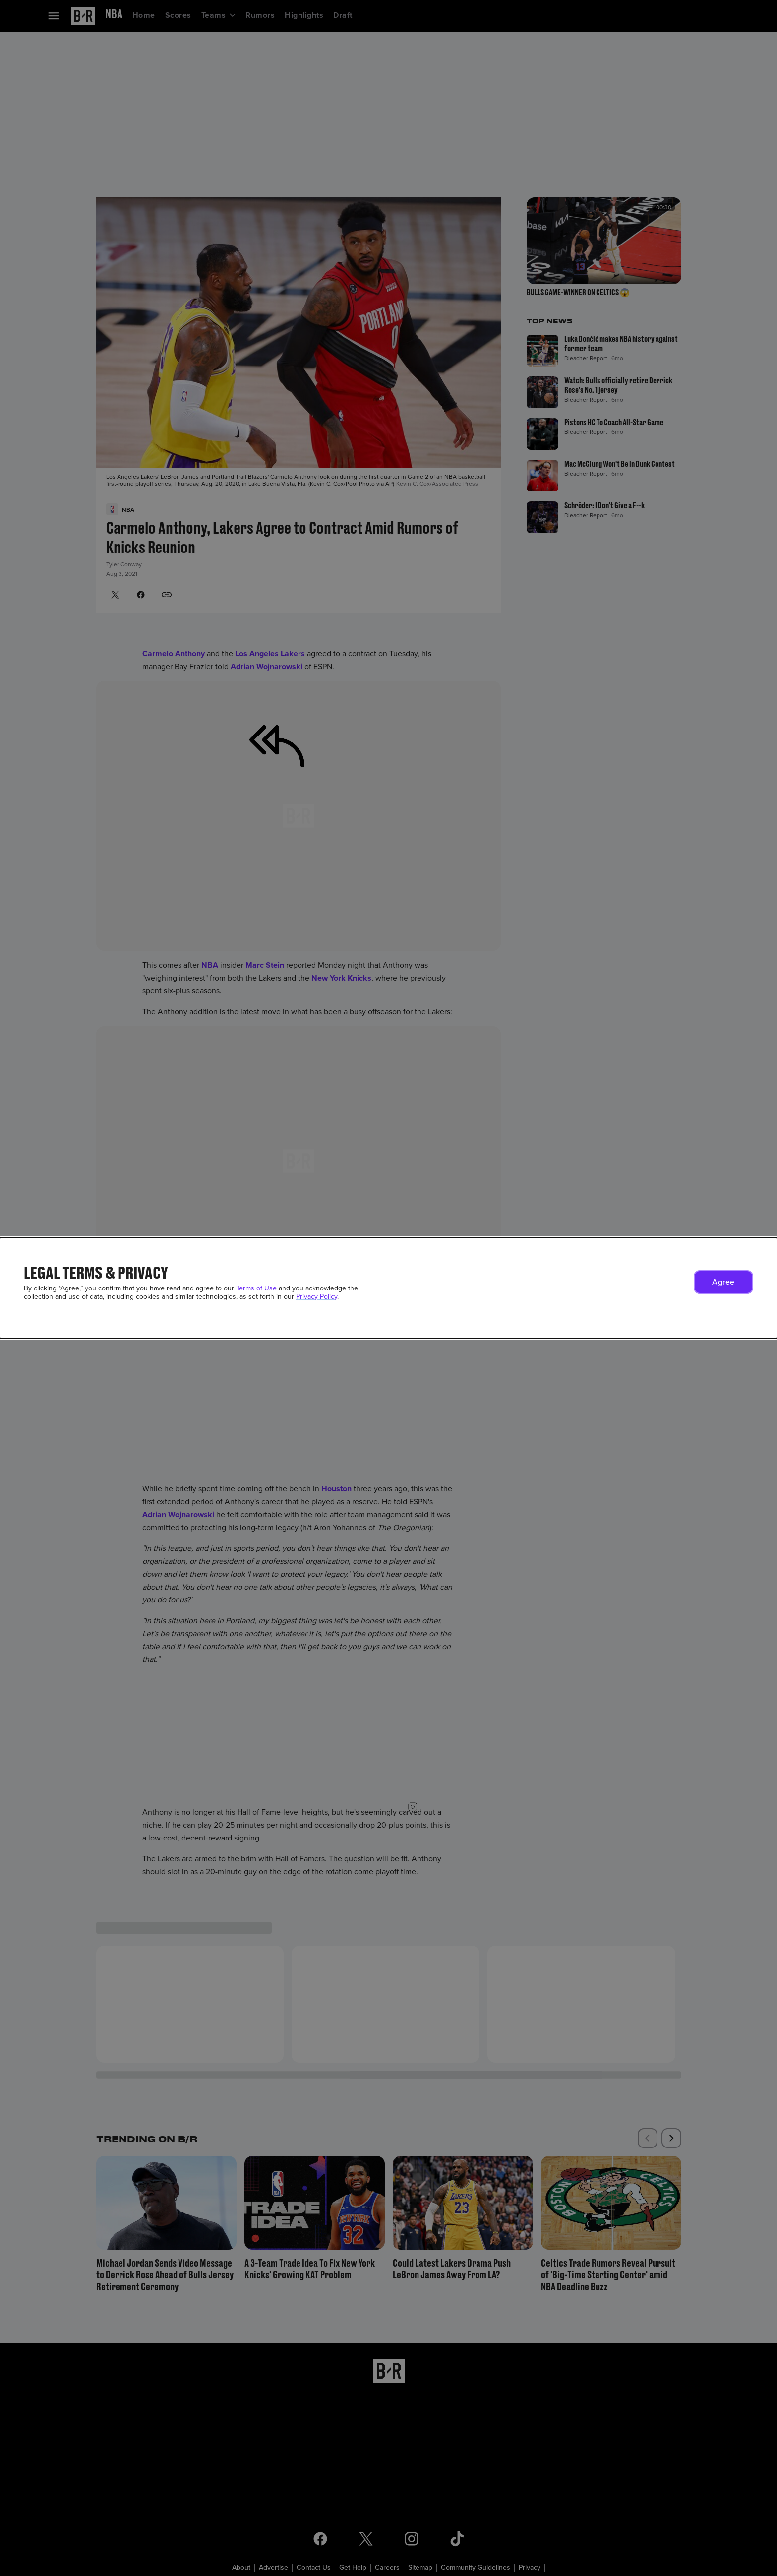  What do you see at coordinates (277, 746) in the screenshot?
I see `reply all to a message or email` at bounding box center [277, 746].